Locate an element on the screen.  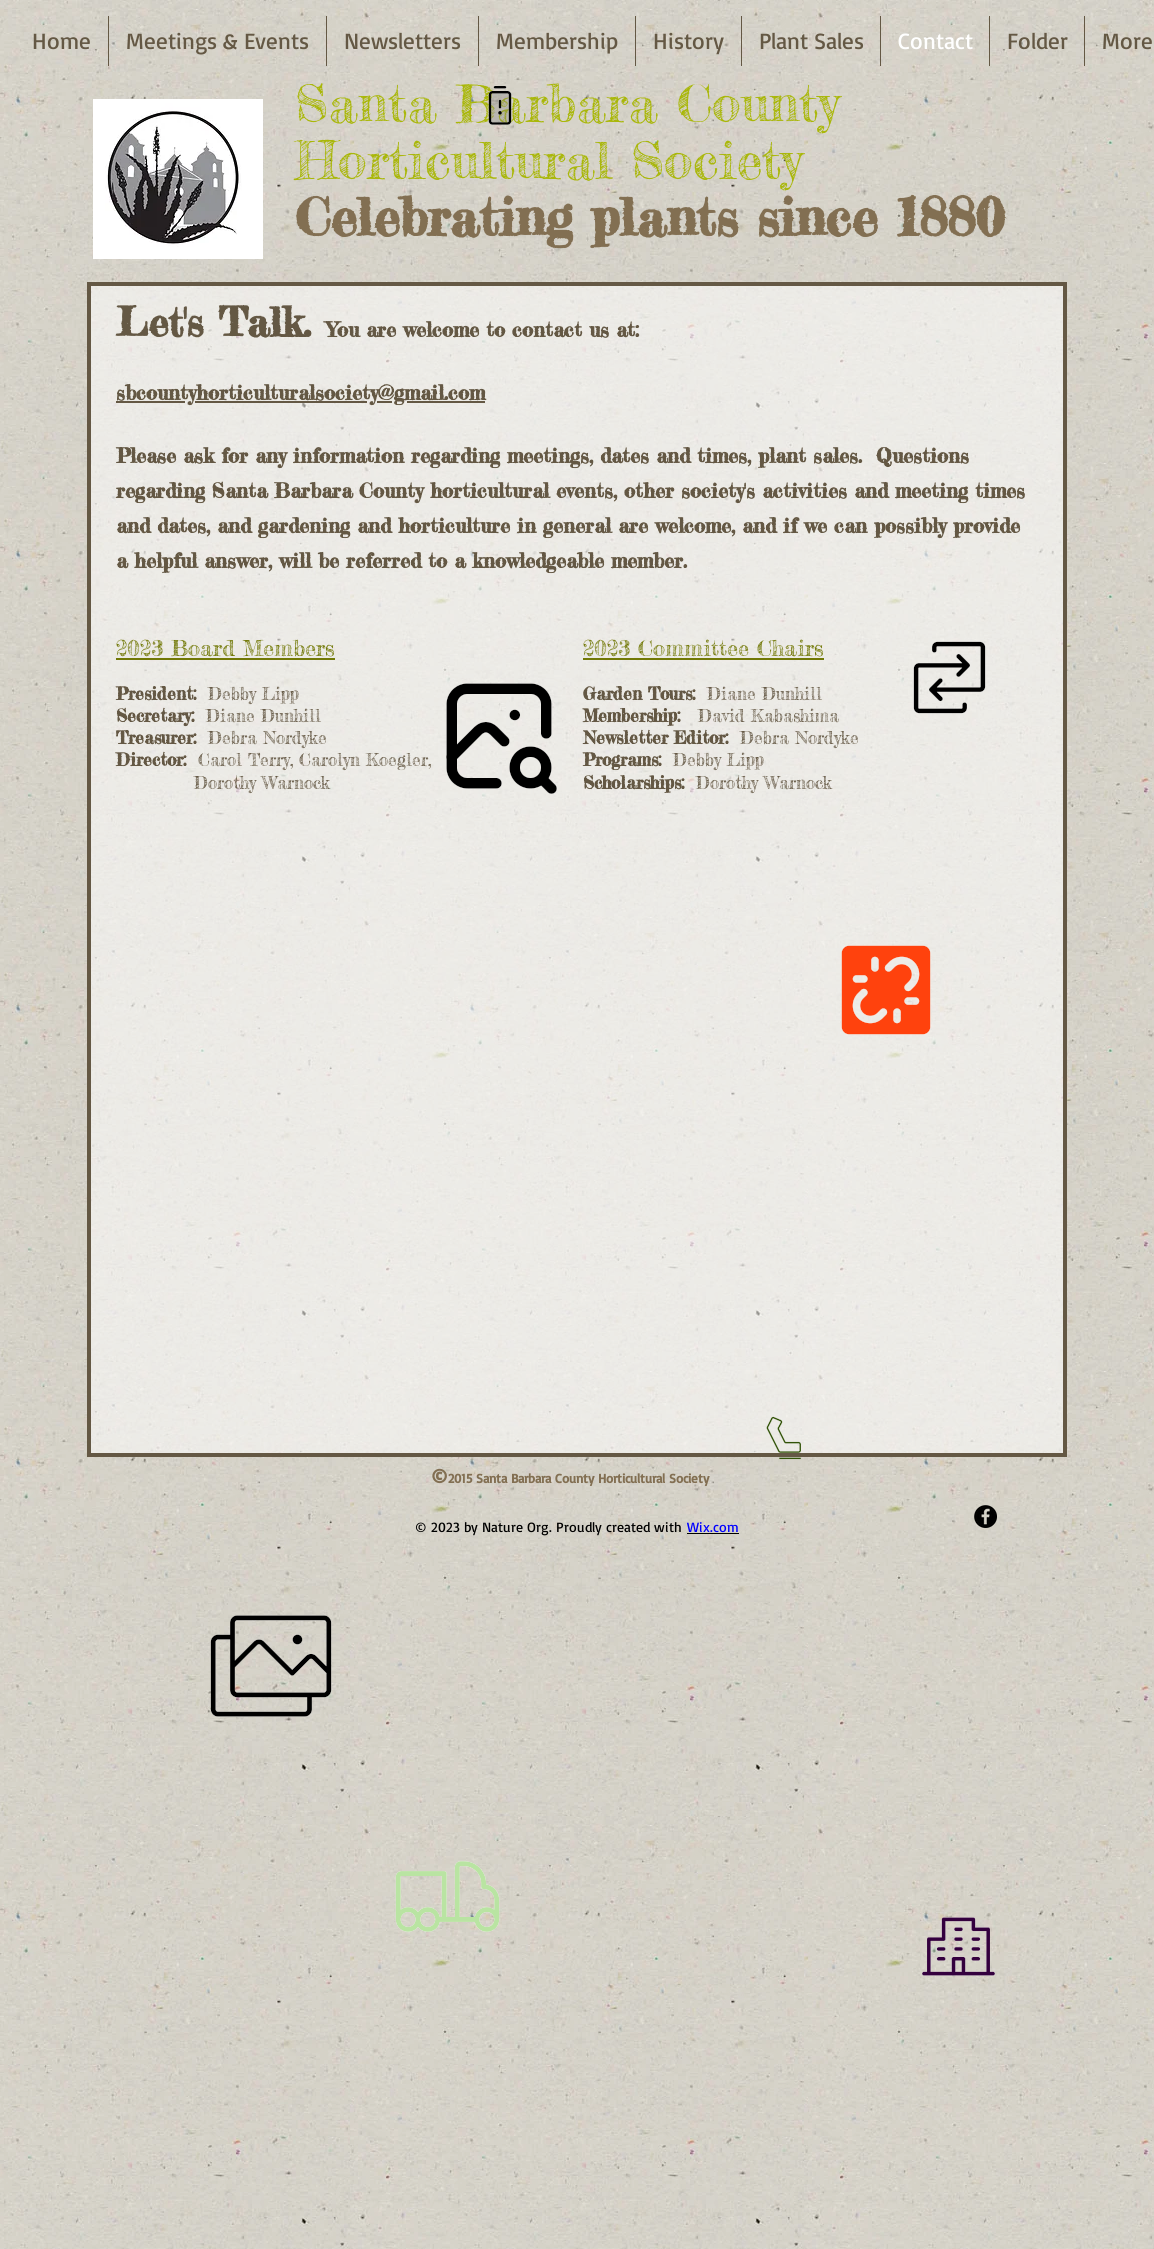
view photo gallery is located at coordinates (271, 1666).